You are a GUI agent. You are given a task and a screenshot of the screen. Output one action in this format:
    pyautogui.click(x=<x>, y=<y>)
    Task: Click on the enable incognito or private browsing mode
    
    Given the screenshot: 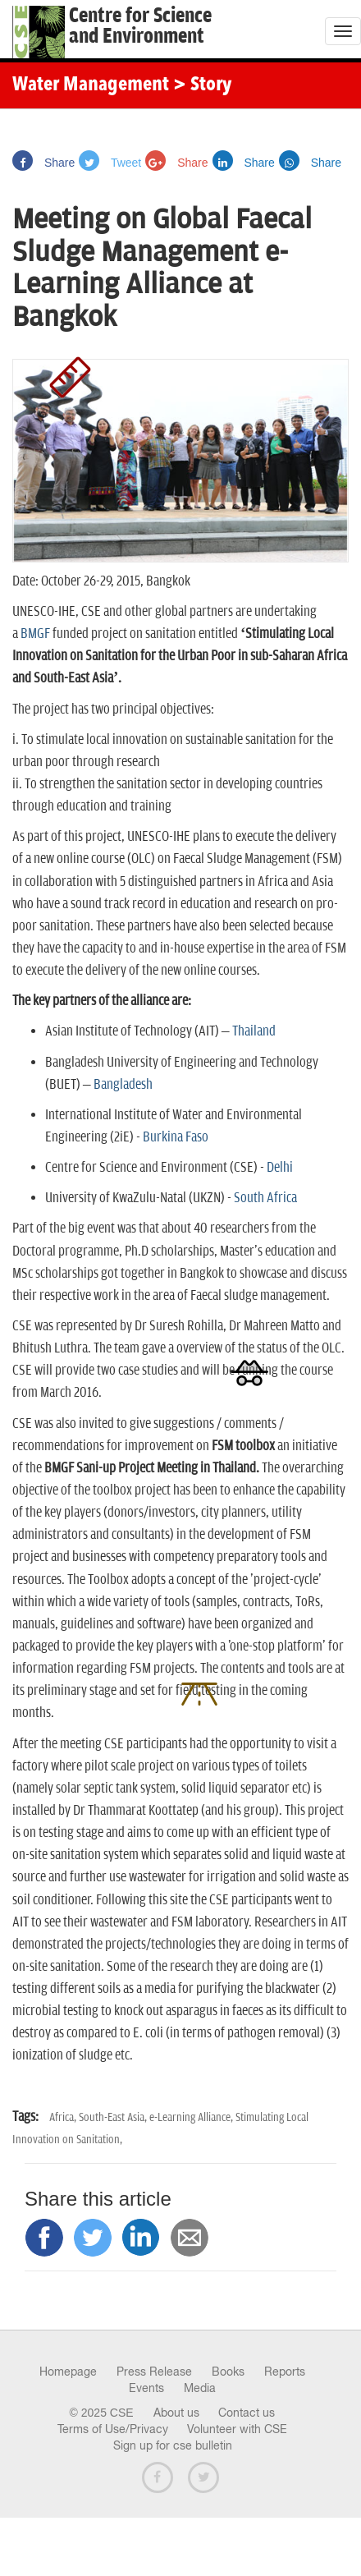 What is the action you would take?
    pyautogui.click(x=249, y=1373)
    